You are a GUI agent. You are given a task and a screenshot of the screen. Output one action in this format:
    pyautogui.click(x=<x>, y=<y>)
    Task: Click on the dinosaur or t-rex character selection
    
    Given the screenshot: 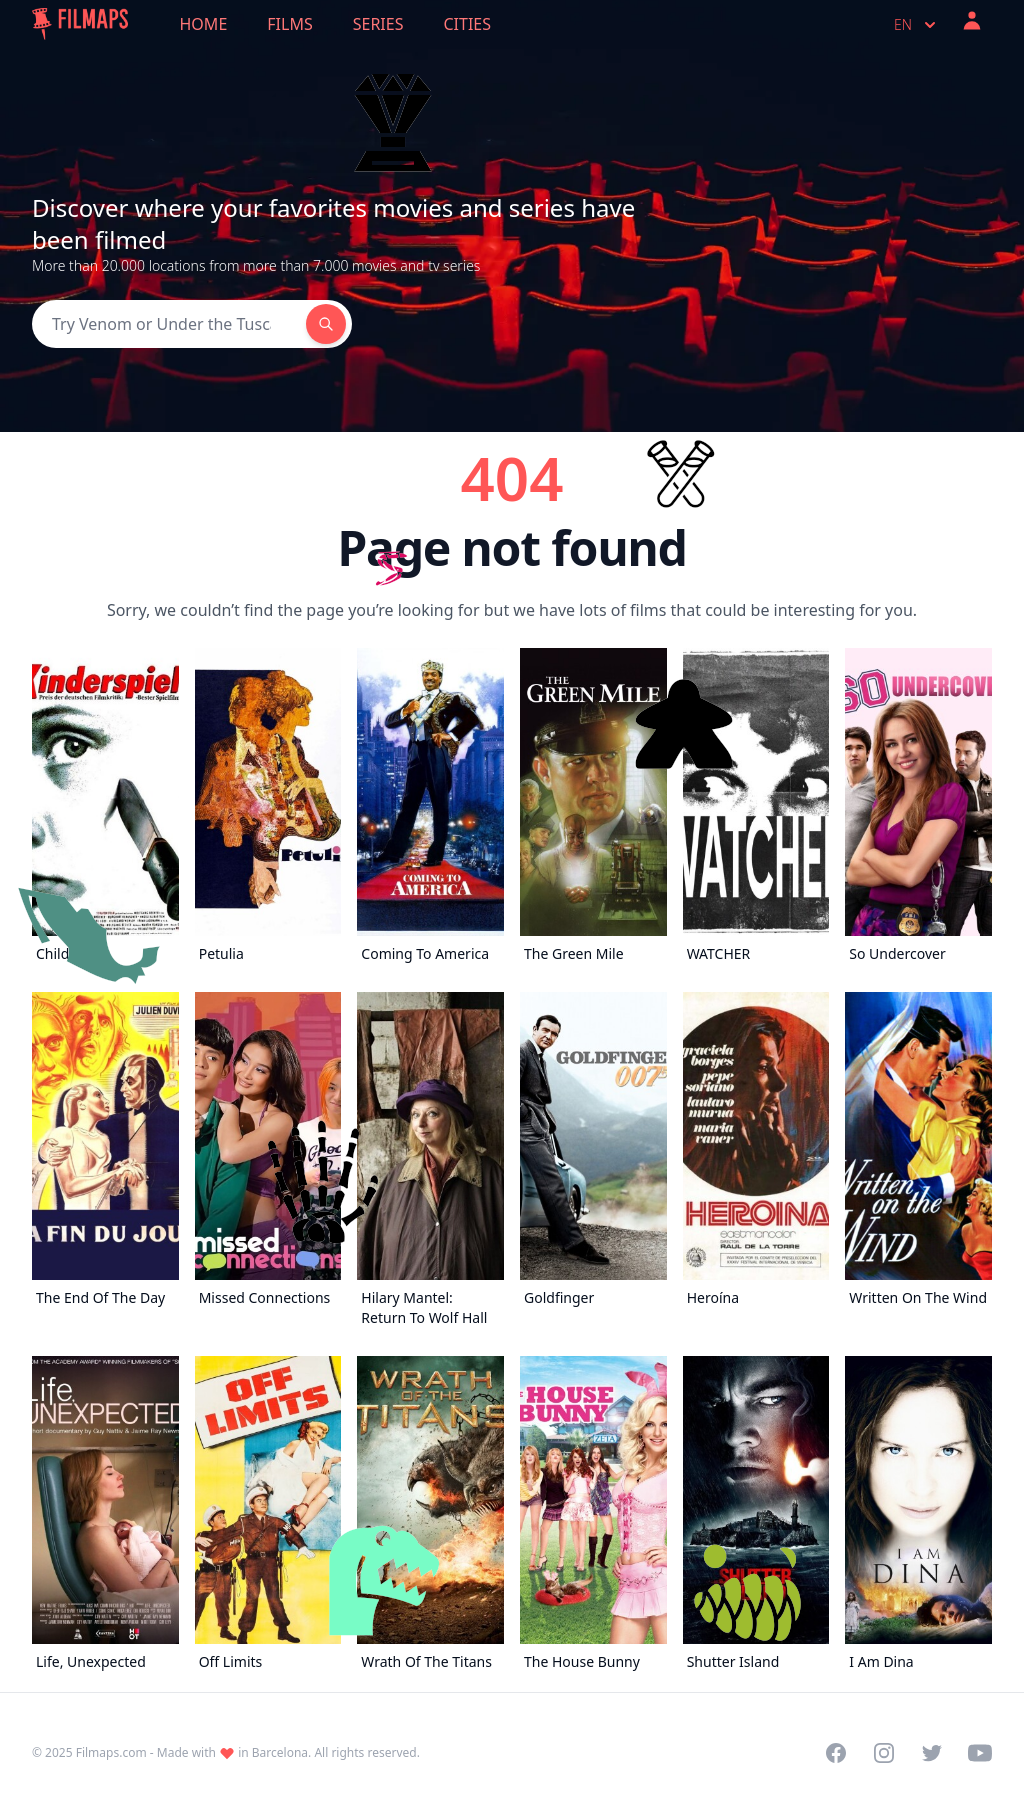 What is the action you would take?
    pyautogui.click(x=384, y=1580)
    